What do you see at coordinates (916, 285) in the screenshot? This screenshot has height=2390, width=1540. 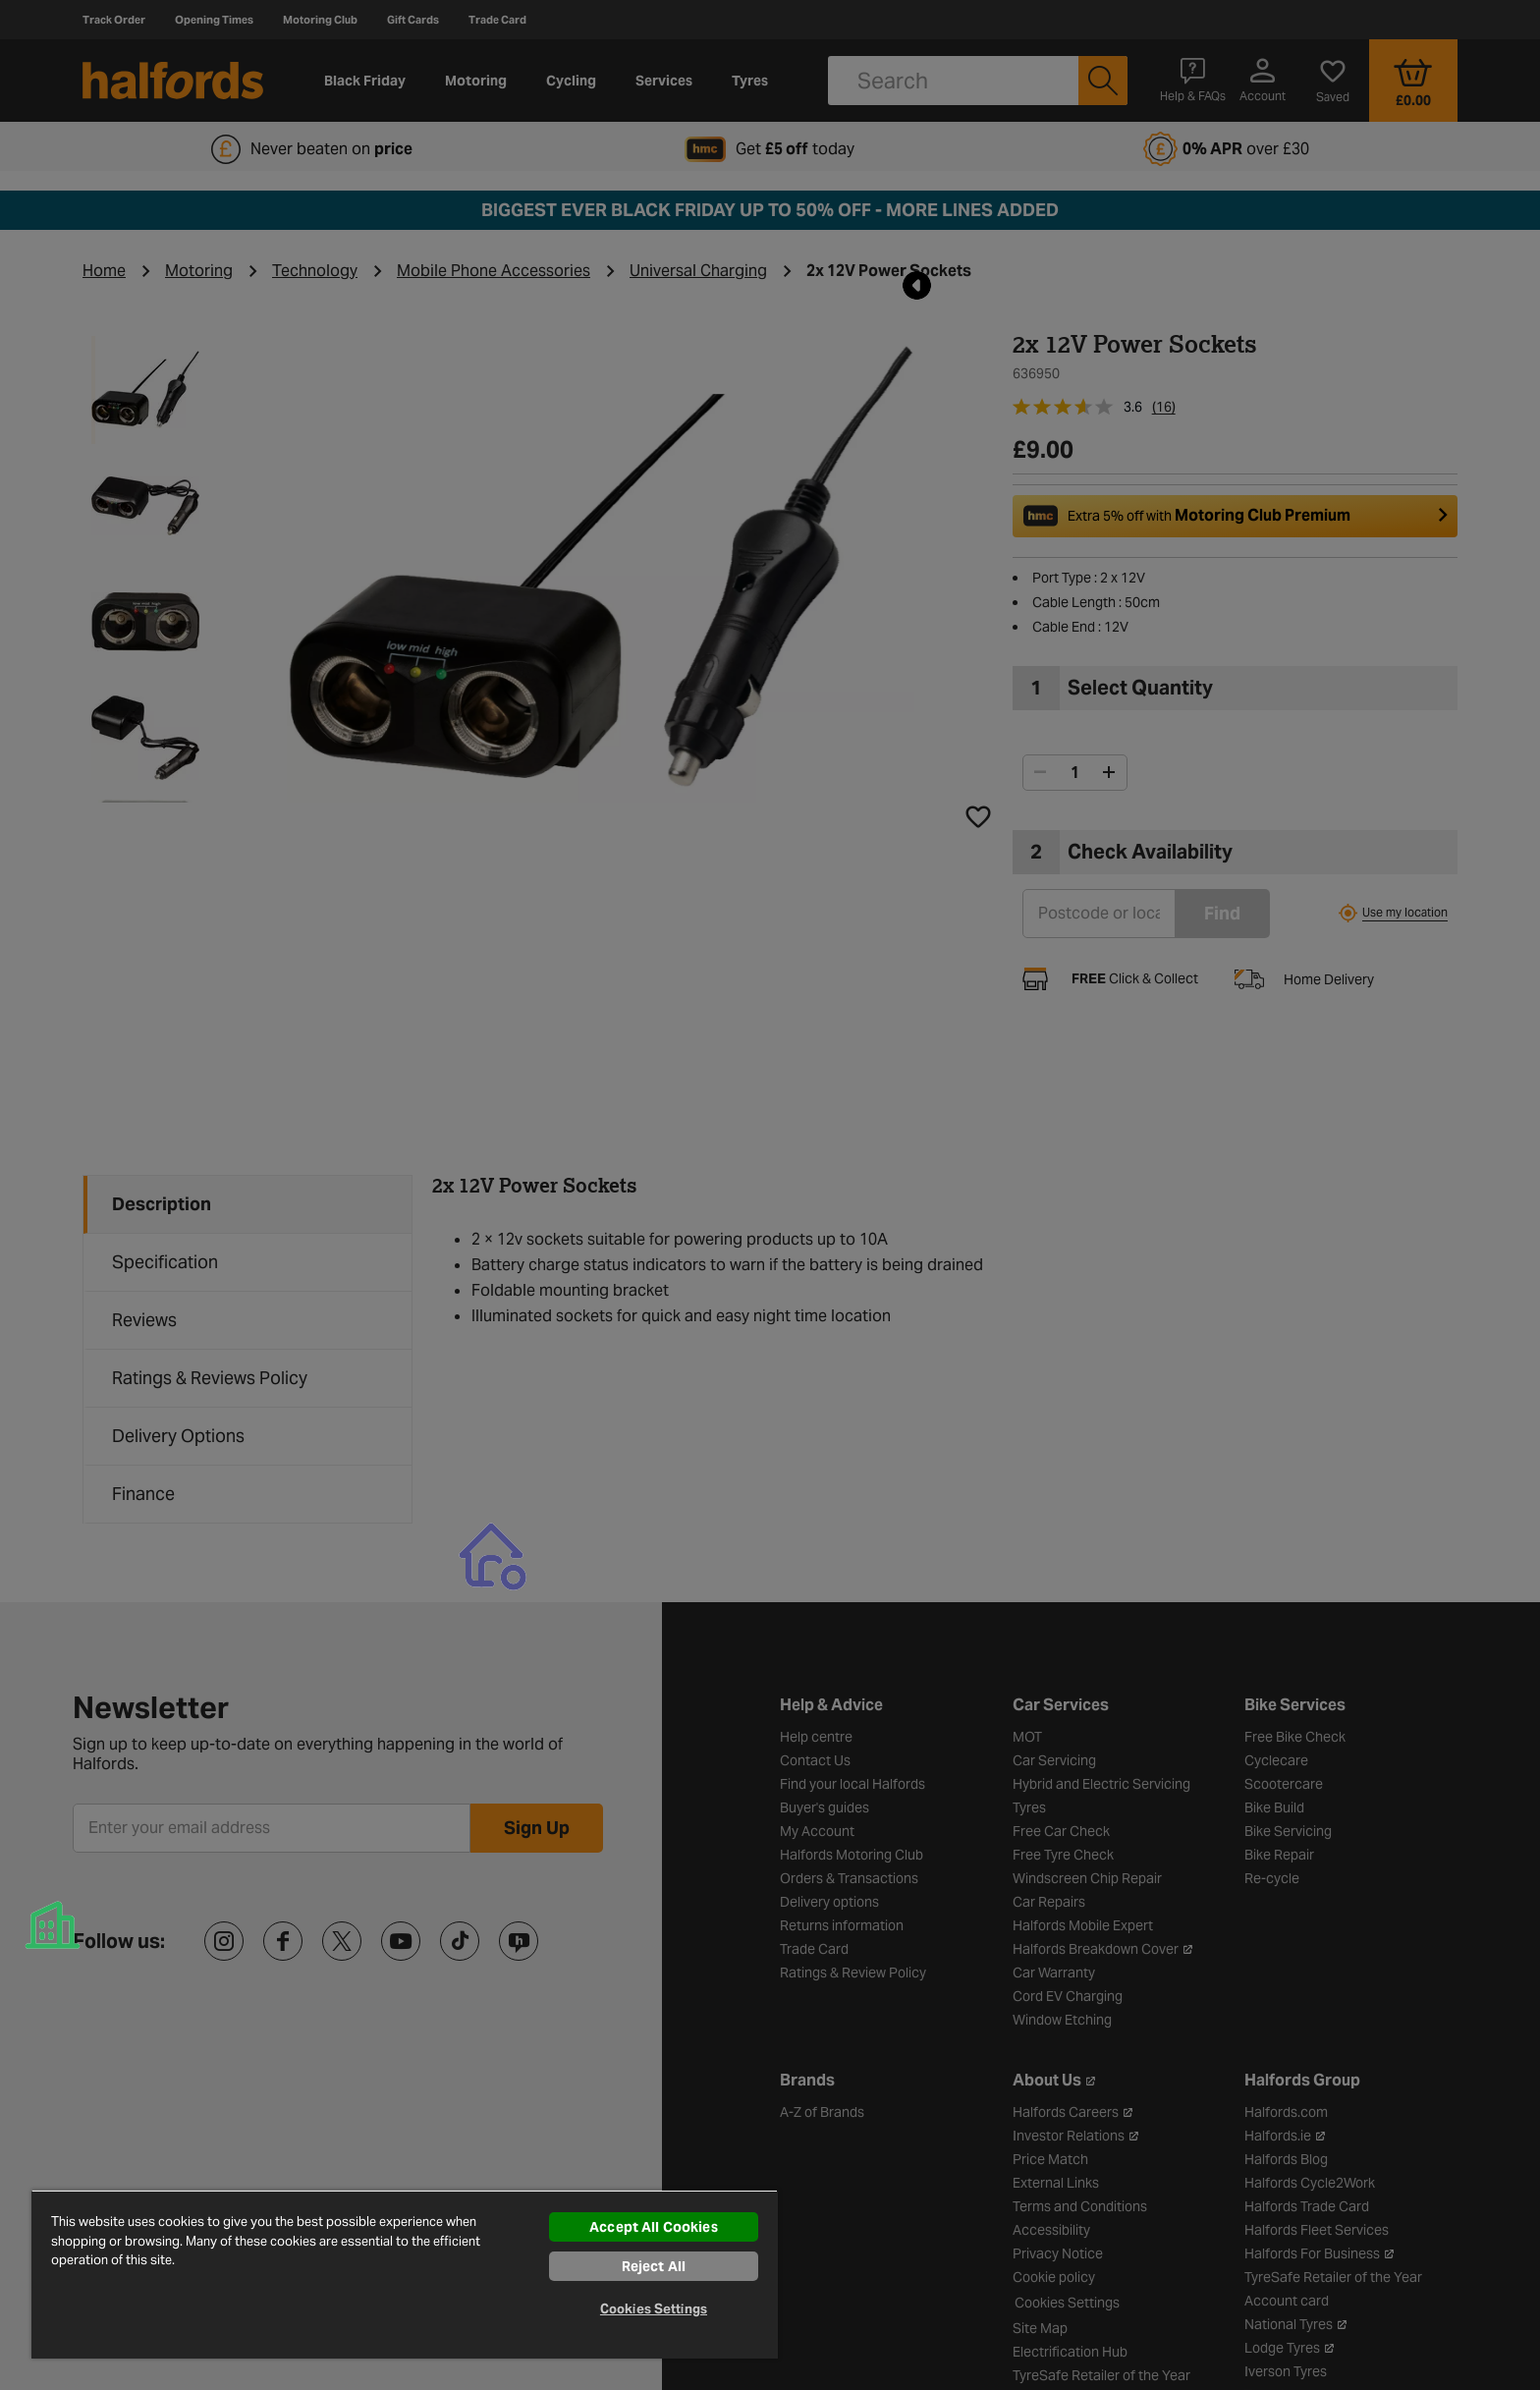 I see `go back to the previous screen` at bounding box center [916, 285].